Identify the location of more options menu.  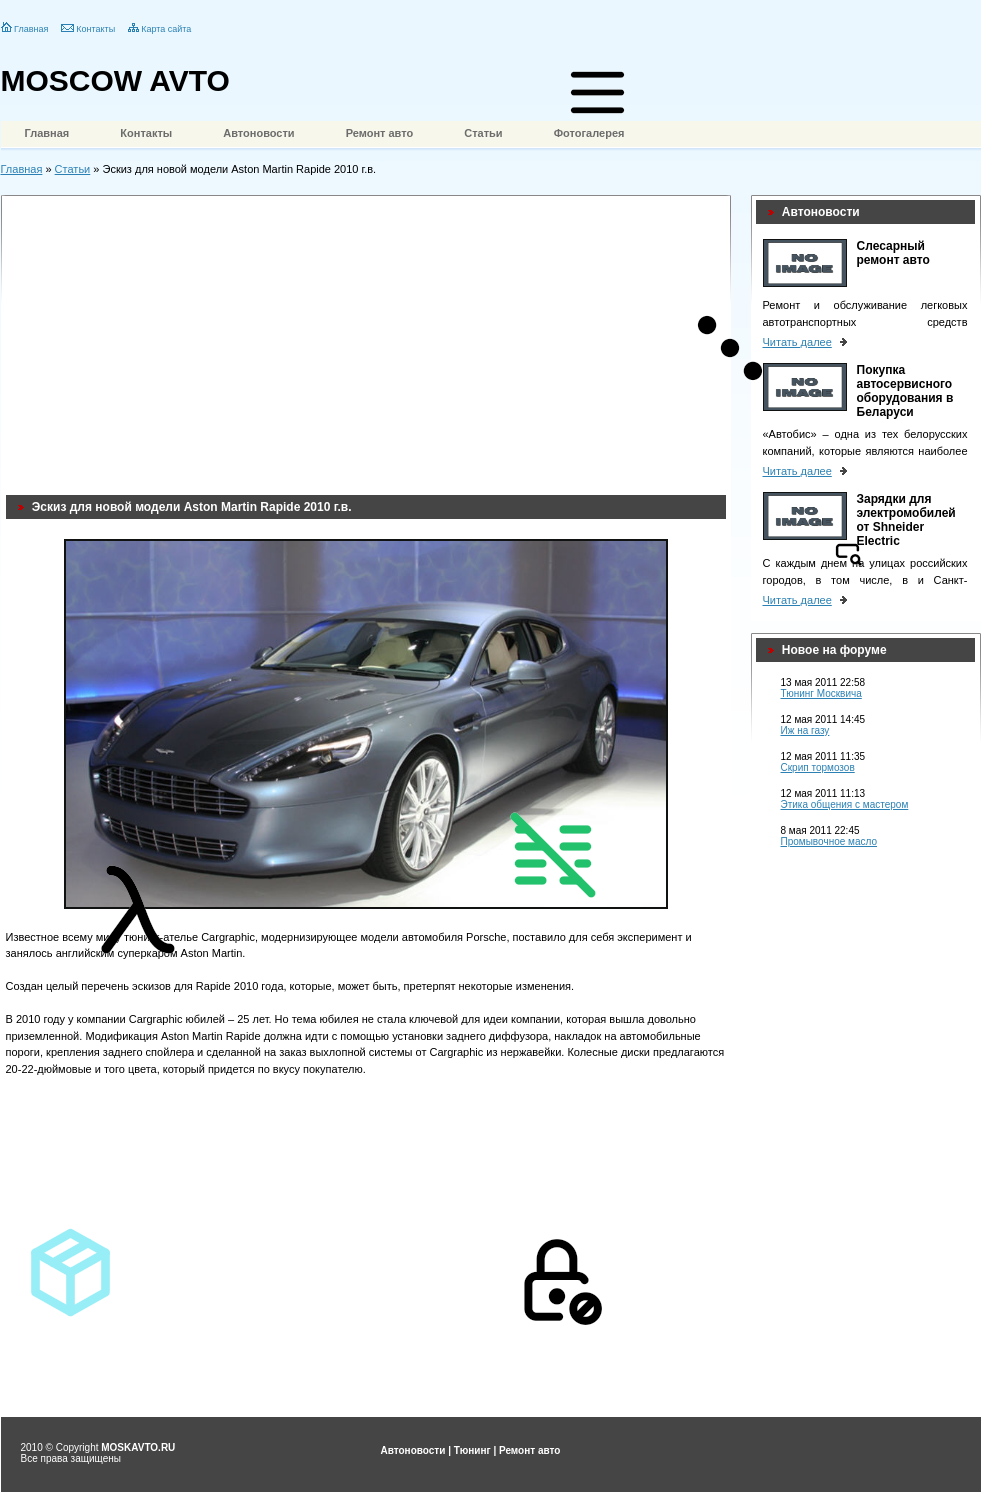
(730, 348).